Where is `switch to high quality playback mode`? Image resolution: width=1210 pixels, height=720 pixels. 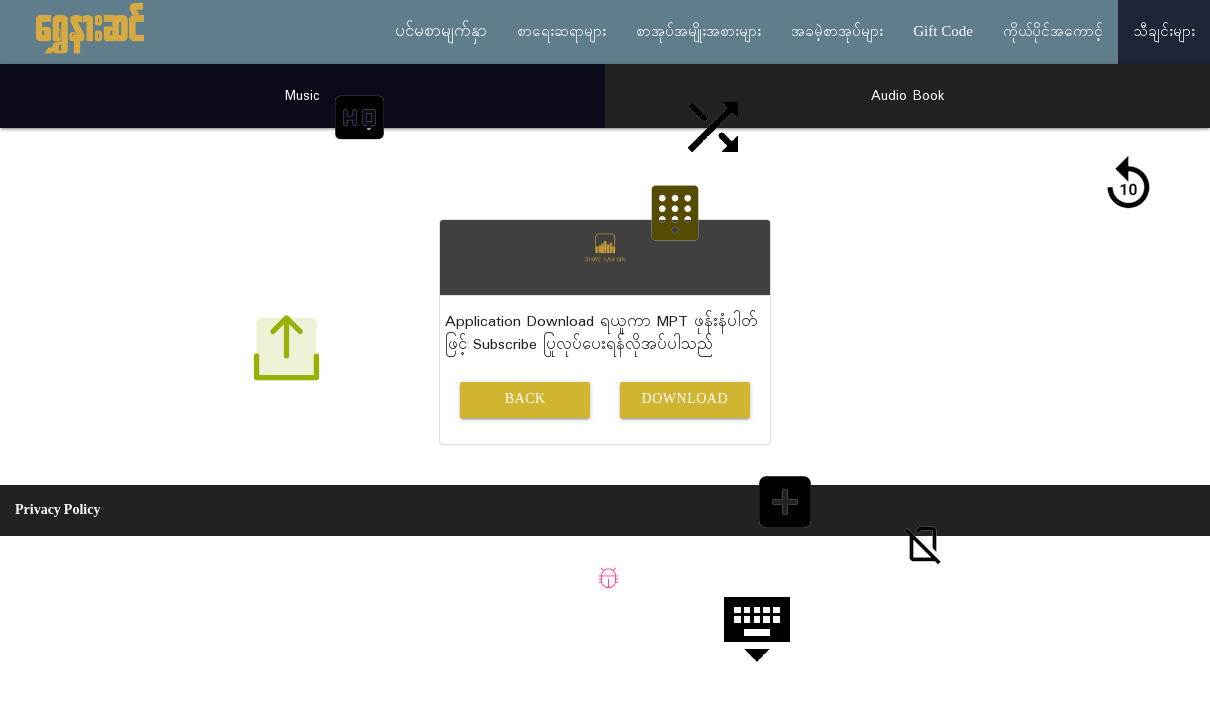 switch to high quality playback mode is located at coordinates (359, 117).